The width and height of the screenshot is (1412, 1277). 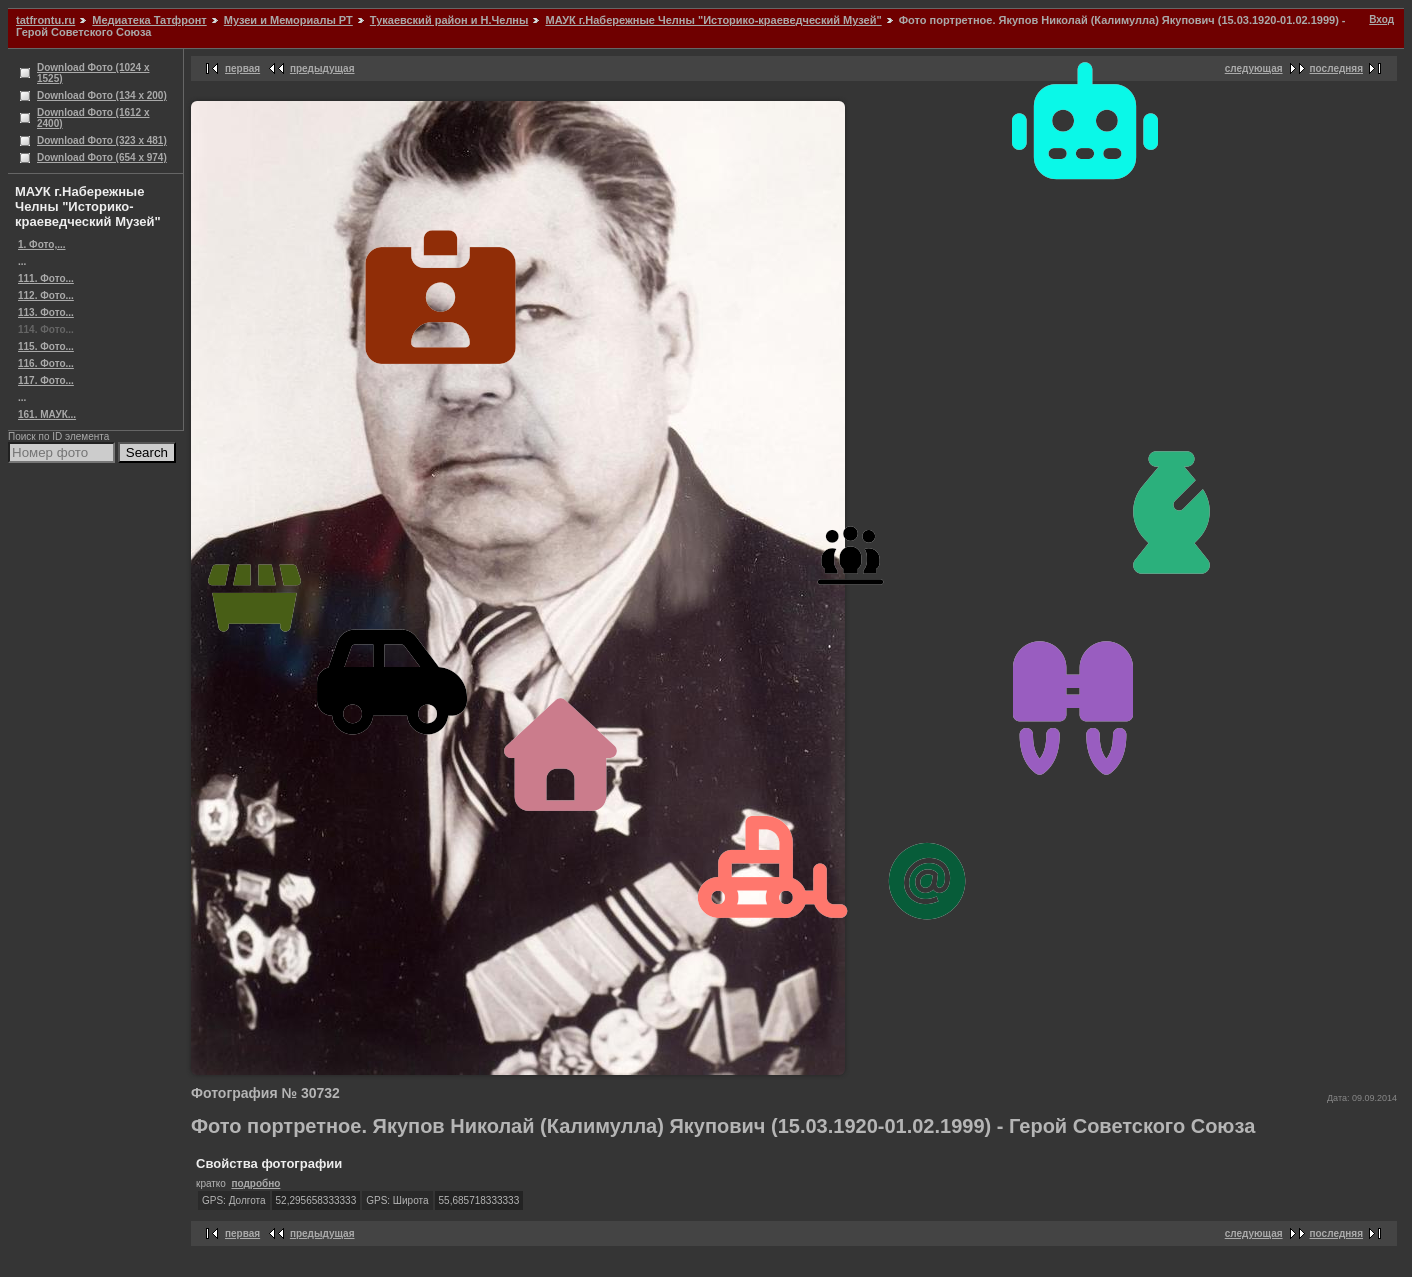 I want to click on delete items permanently, so click(x=254, y=595).